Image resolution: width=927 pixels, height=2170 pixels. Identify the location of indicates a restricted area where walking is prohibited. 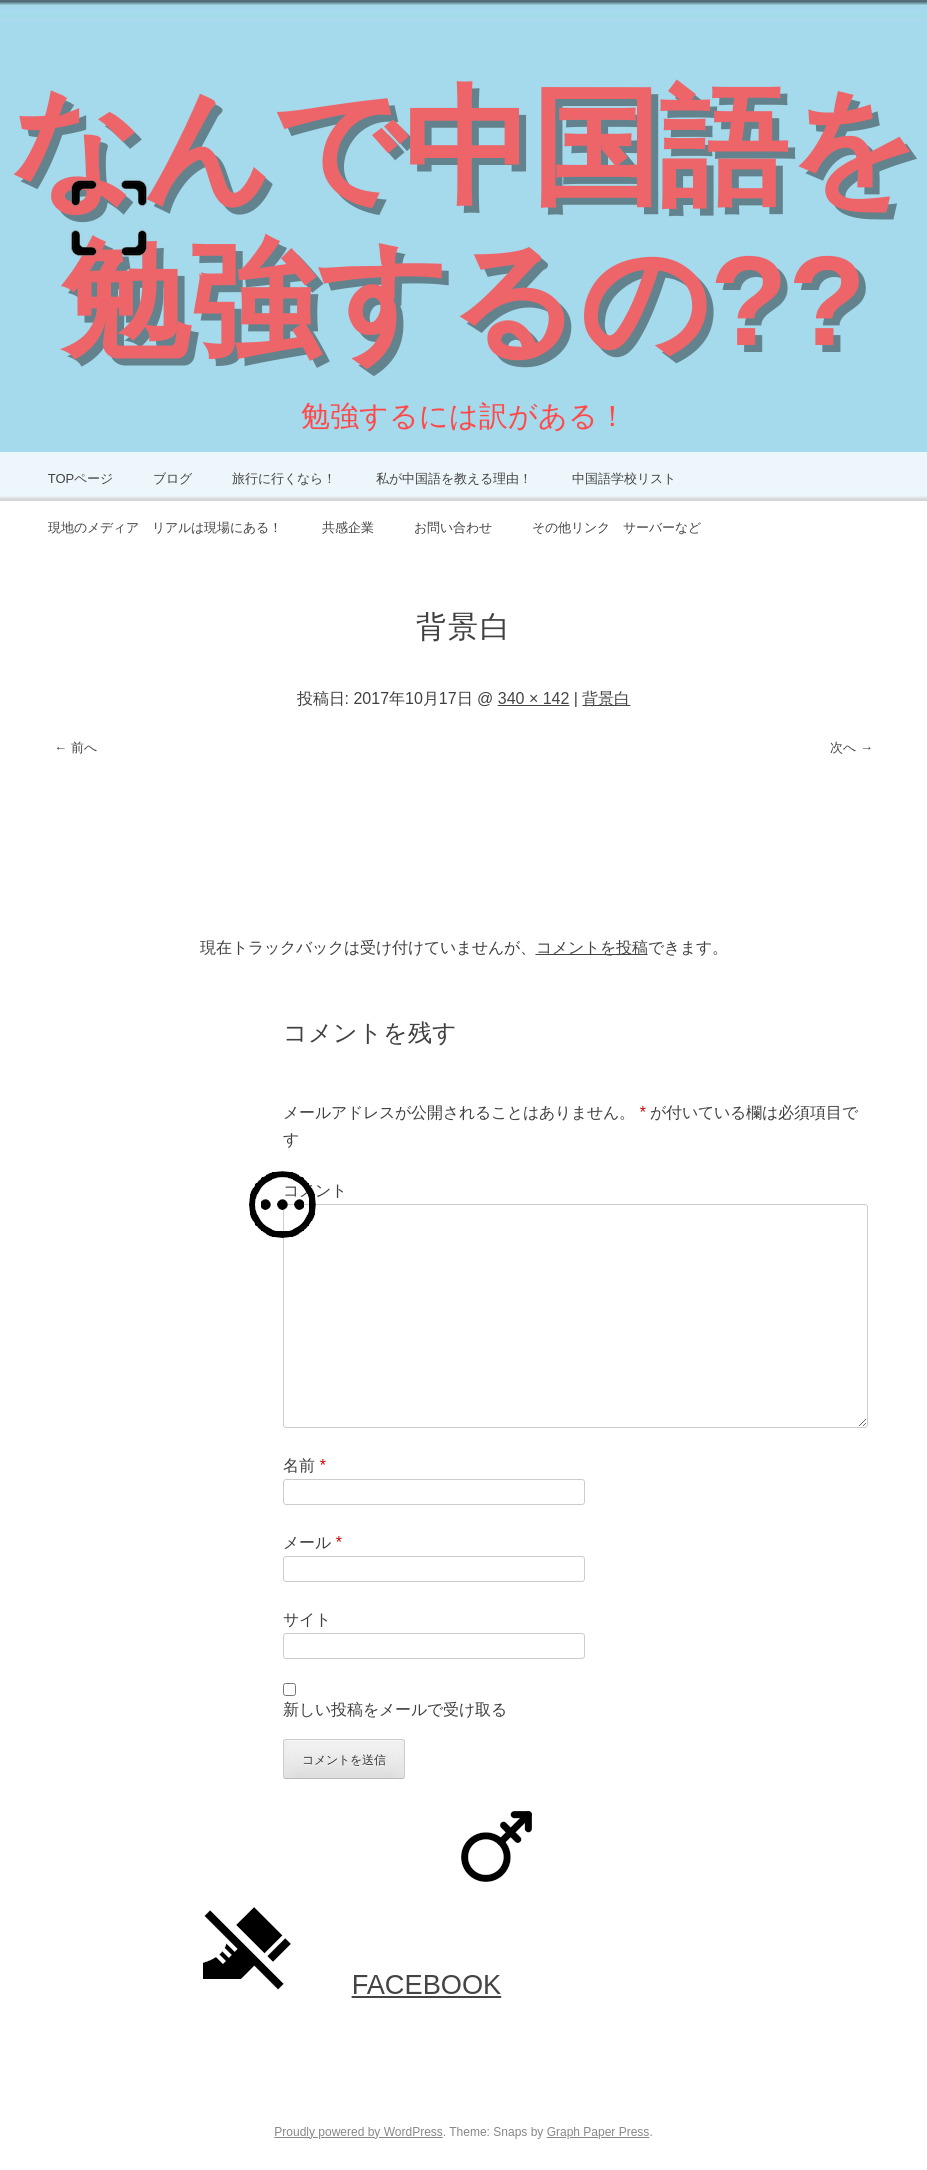
(247, 1947).